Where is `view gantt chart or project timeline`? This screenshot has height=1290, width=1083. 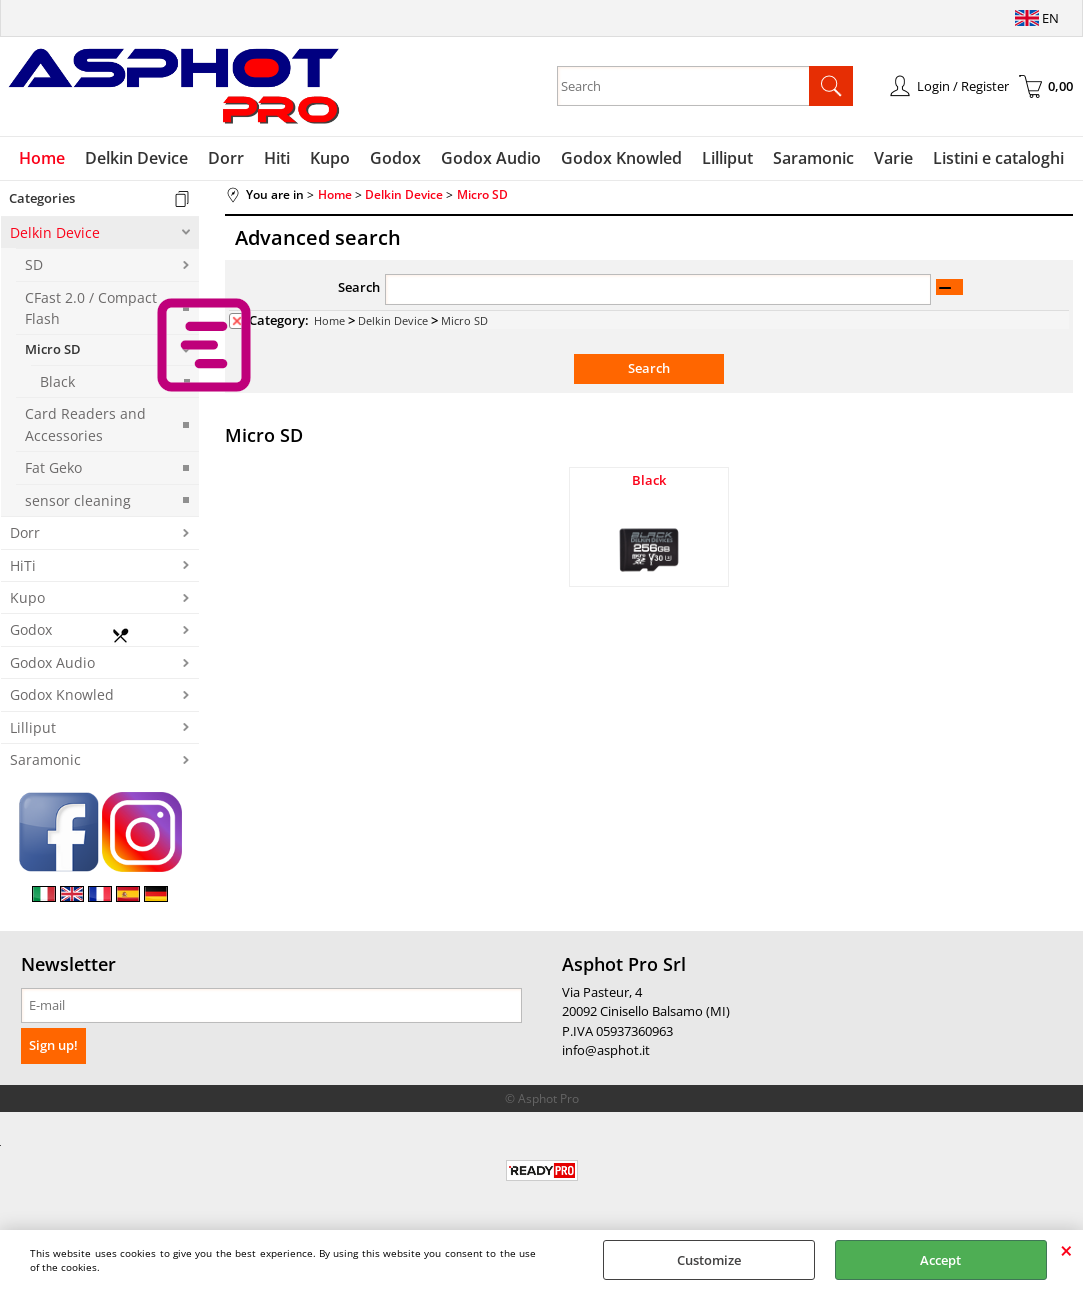 view gantt chart or project timeline is located at coordinates (204, 345).